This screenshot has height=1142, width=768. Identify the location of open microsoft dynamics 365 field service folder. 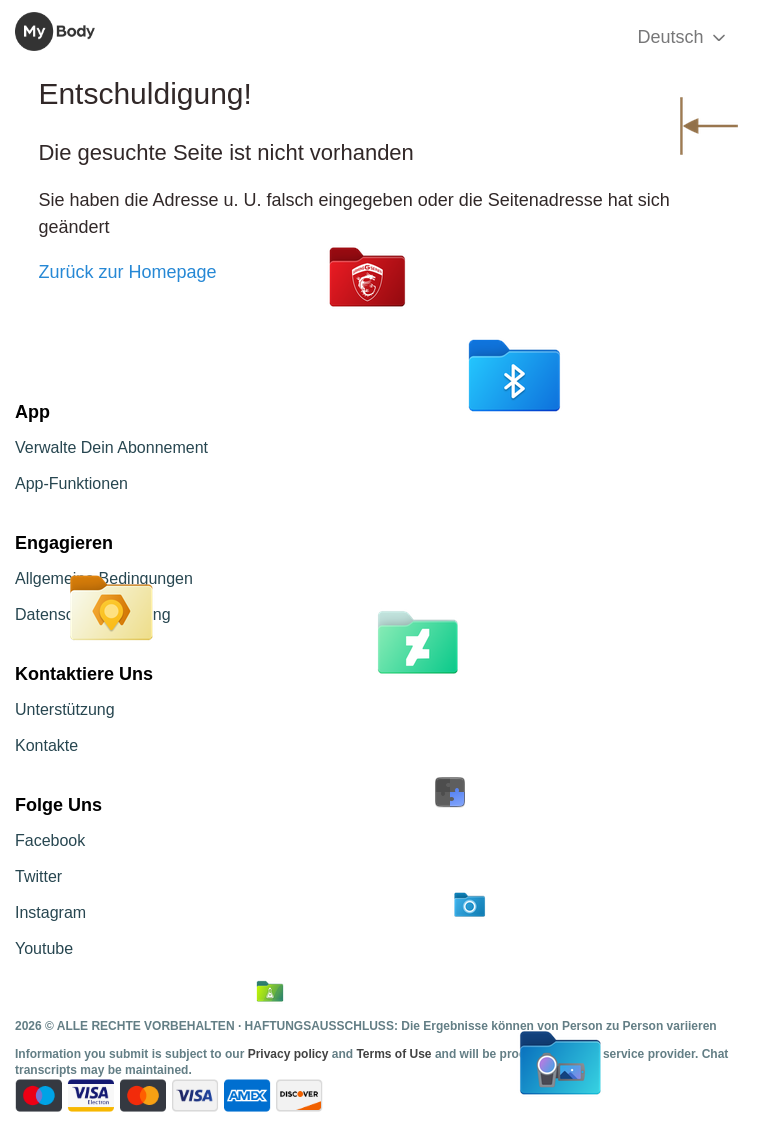
(111, 610).